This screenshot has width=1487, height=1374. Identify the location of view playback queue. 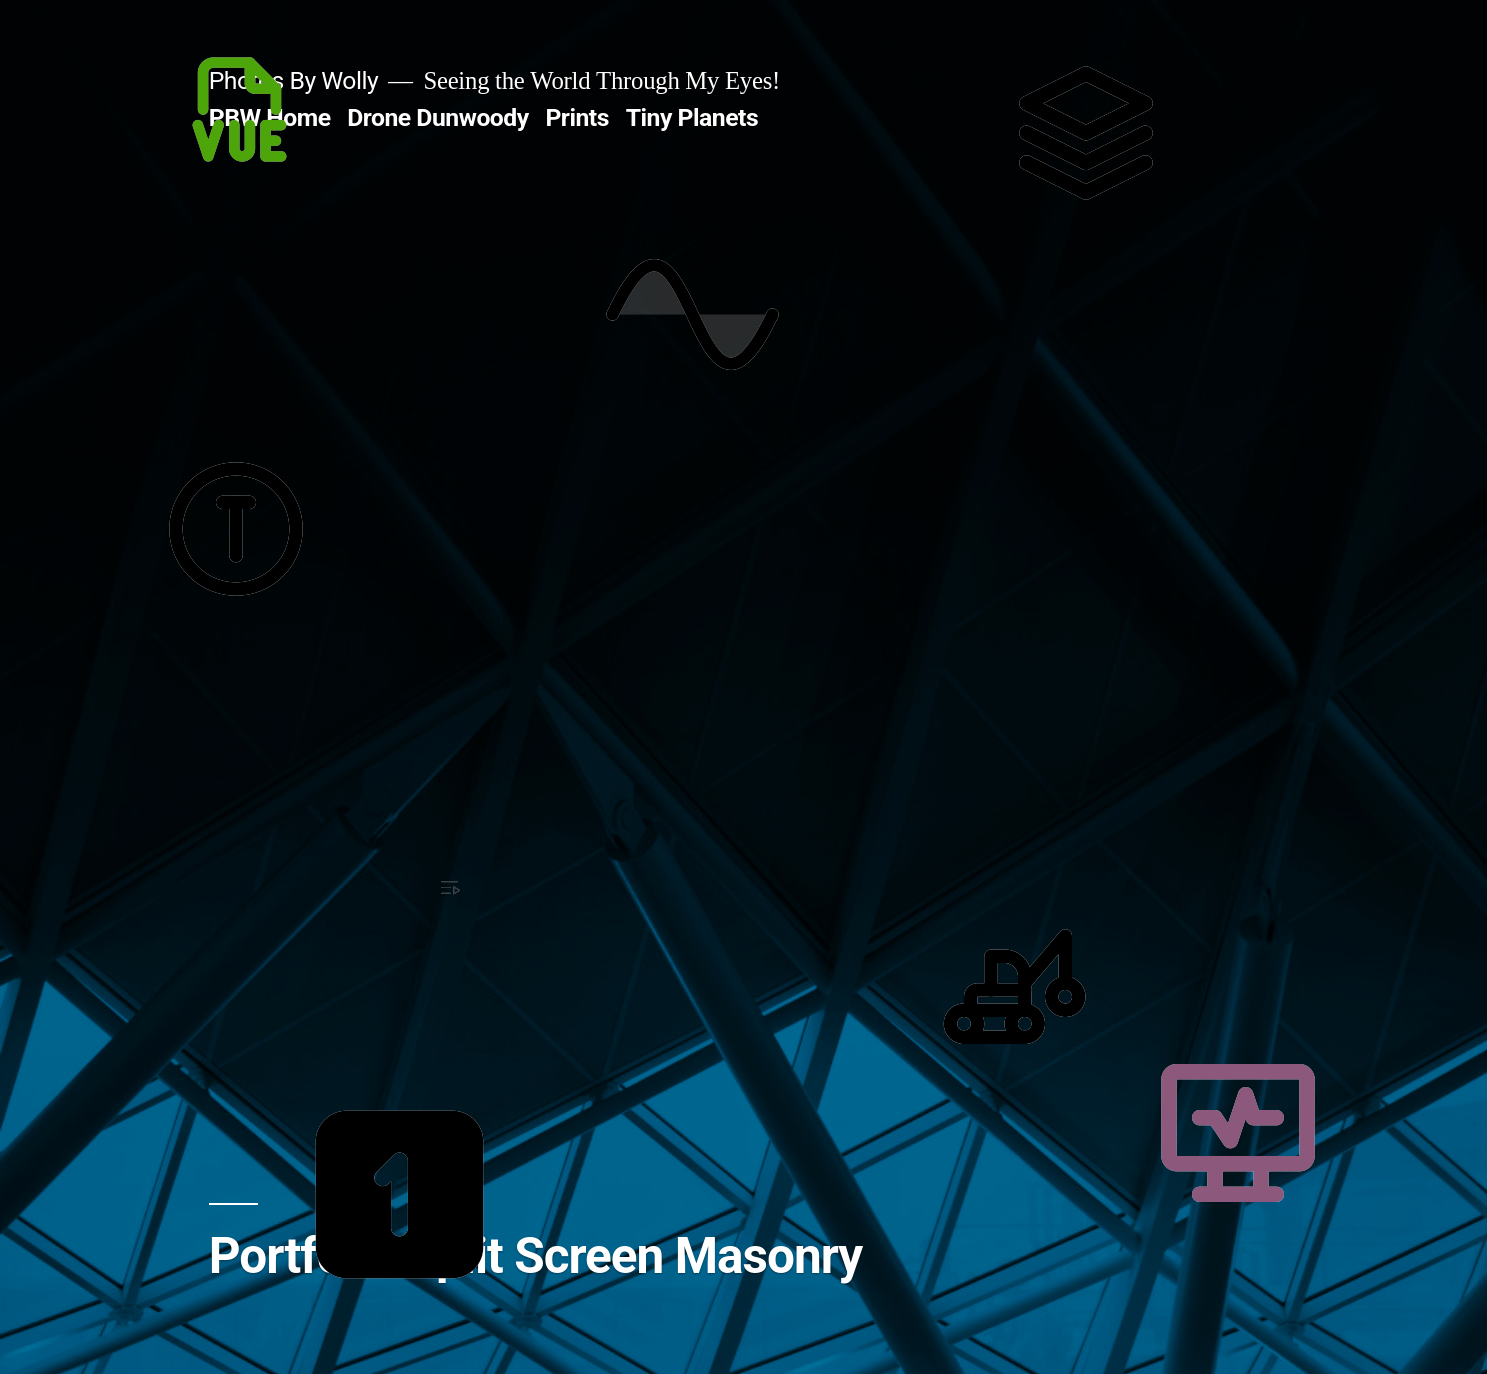
(449, 887).